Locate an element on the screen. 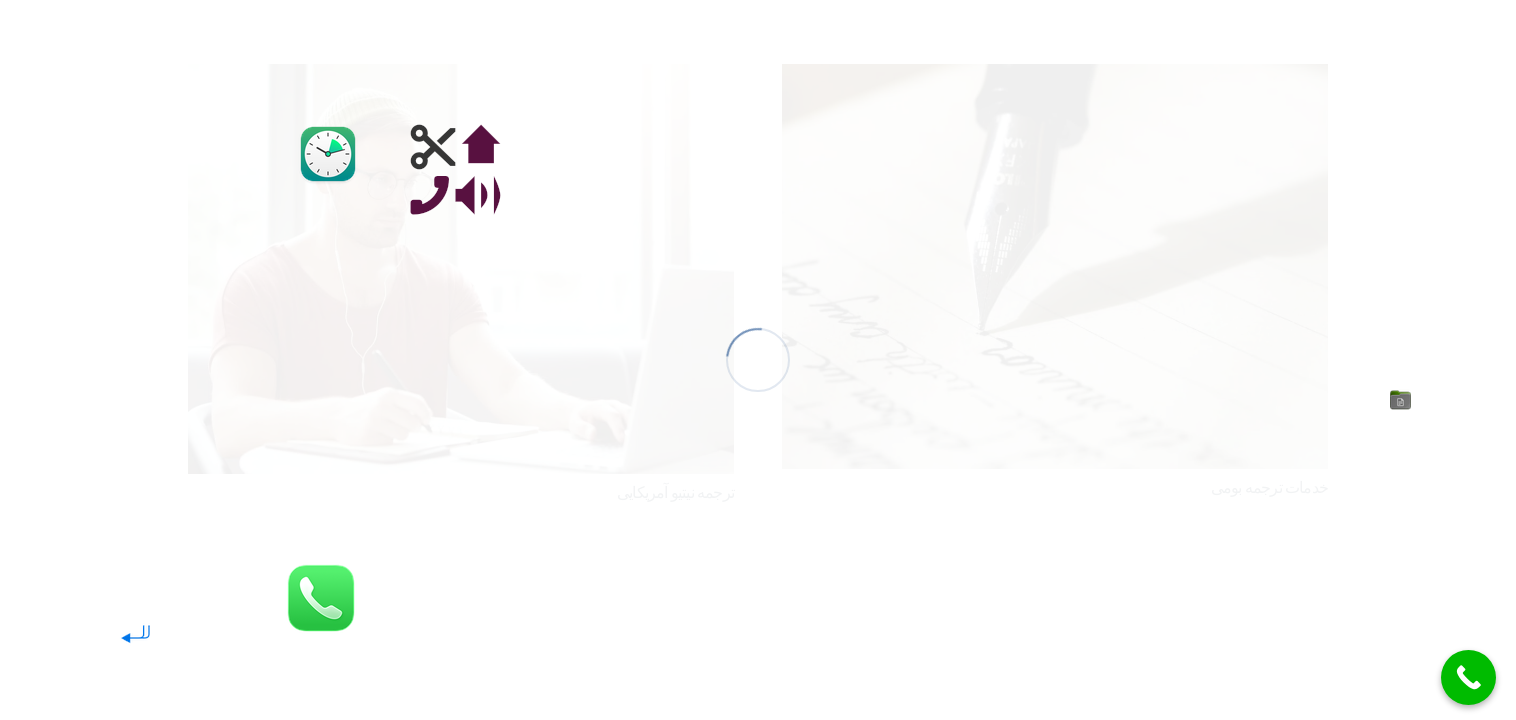 The width and height of the screenshot is (1516, 720). open the phone app to make a call is located at coordinates (321, 598).